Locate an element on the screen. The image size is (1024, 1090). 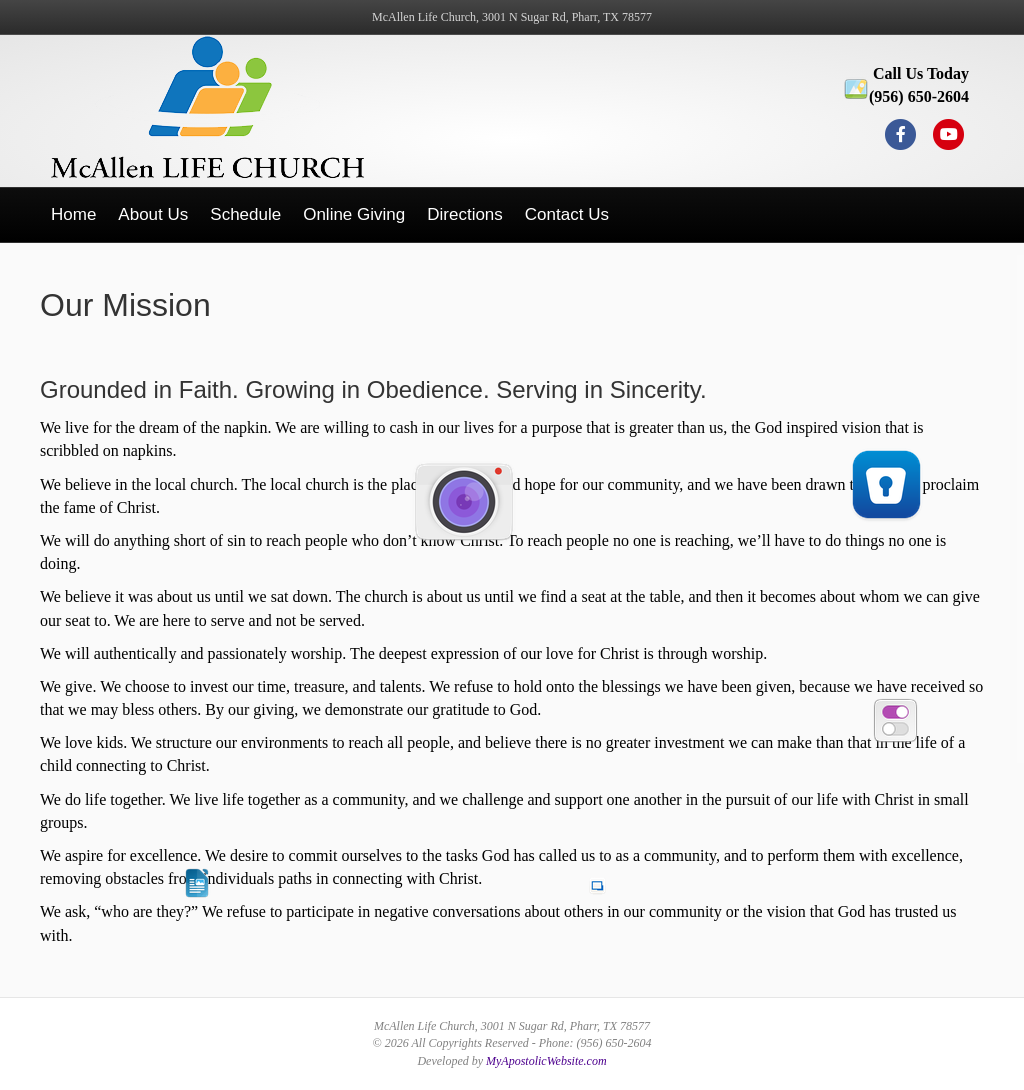
open gnome tweaks settings is located at coordinates (895, 720).